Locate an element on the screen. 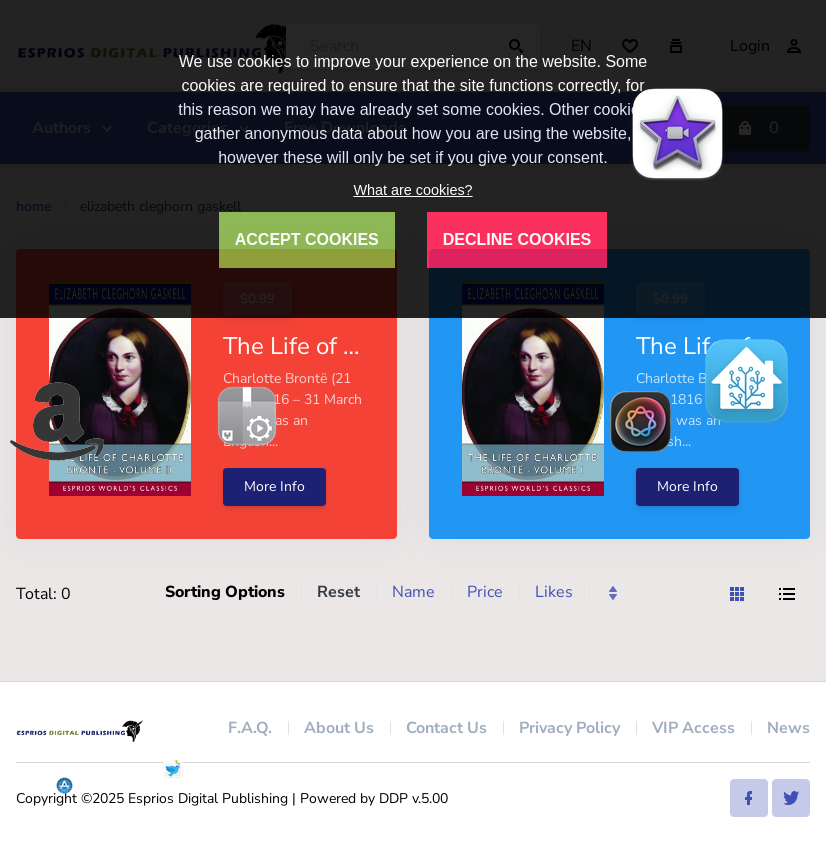 The height and width of the screenshot is (865, 826). open iMovie to edit videos is located at coordinates (677, 133).